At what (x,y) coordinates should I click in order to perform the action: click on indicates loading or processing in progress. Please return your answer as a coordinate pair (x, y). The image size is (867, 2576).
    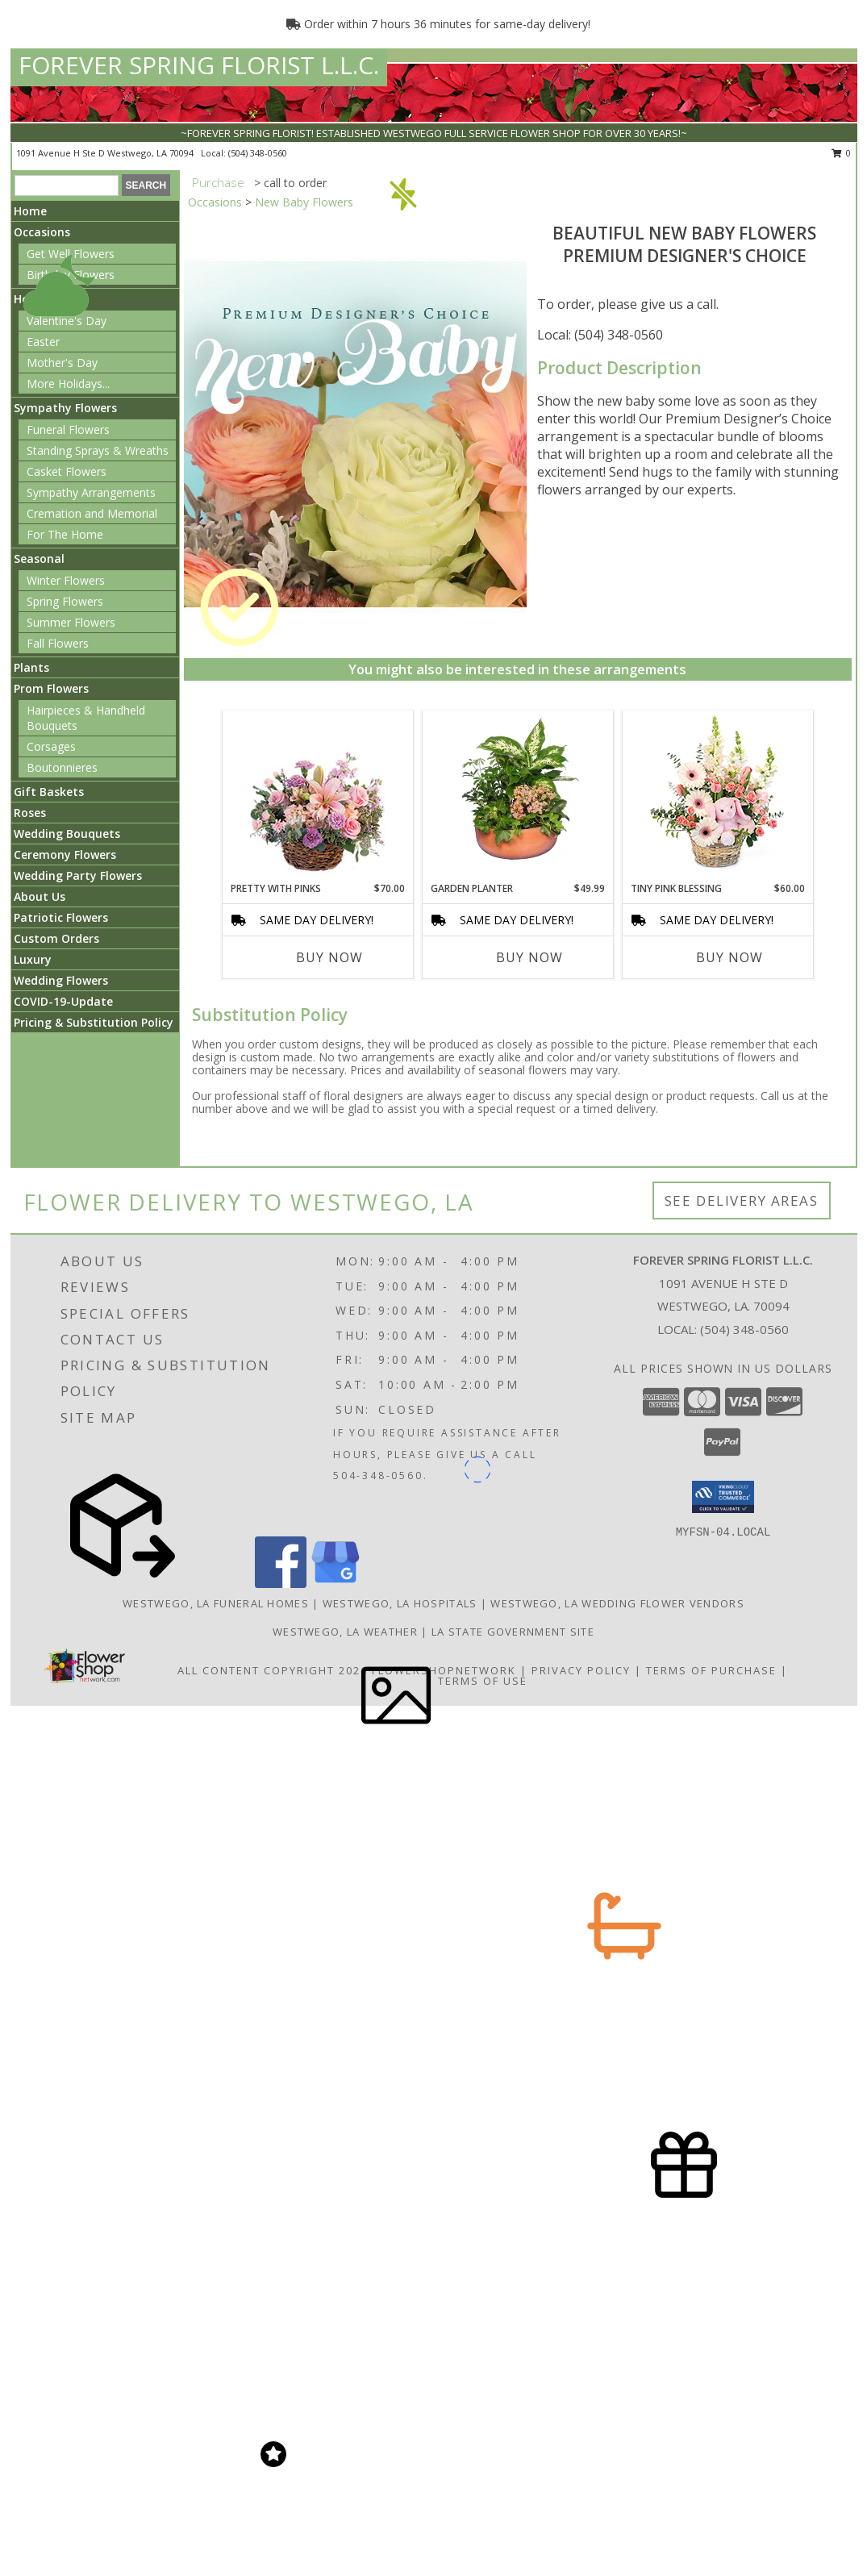
    Looking at the image, I should click on (477, 1469).